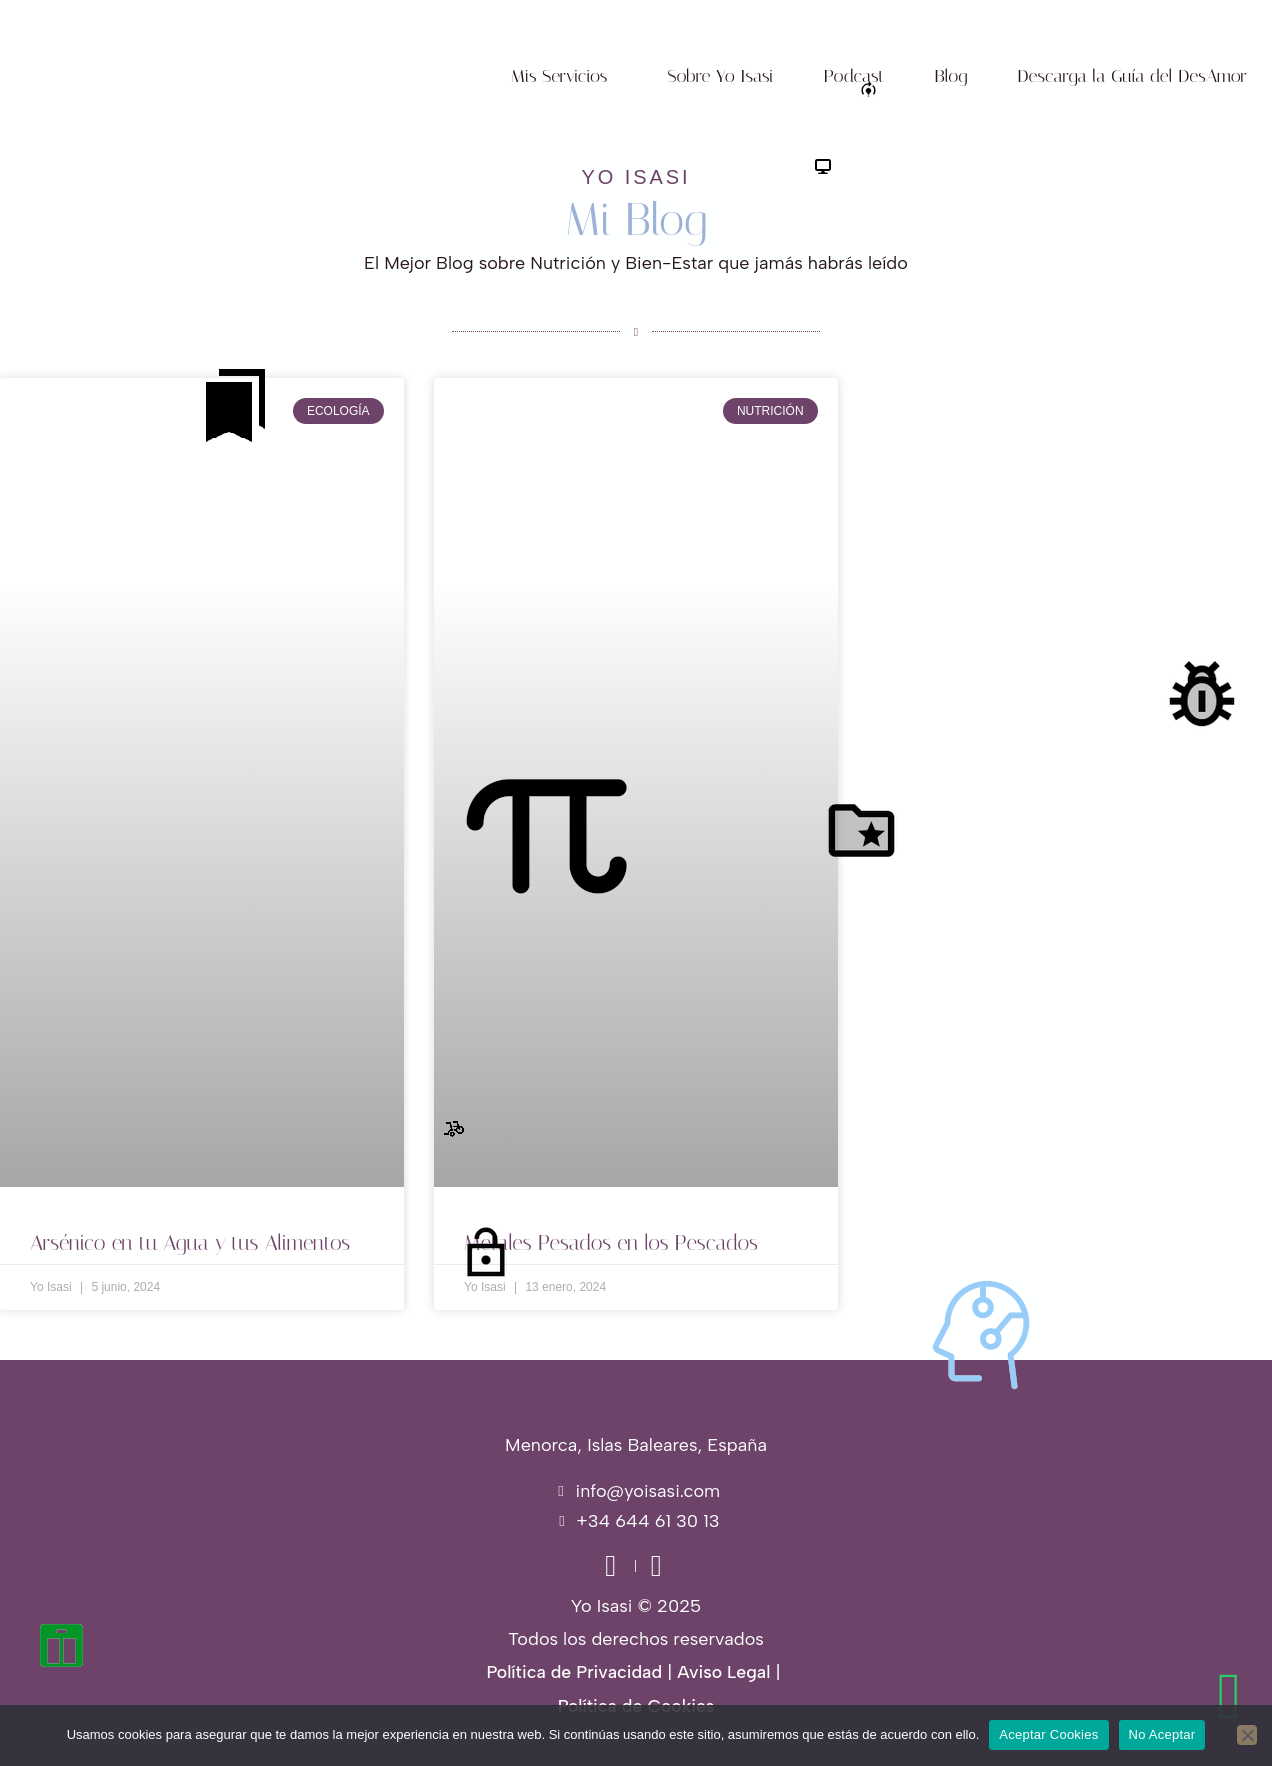 The image size is (1272, 1766). I want to click on indicates machine learning or AI model training in progress, so click(868, 89).